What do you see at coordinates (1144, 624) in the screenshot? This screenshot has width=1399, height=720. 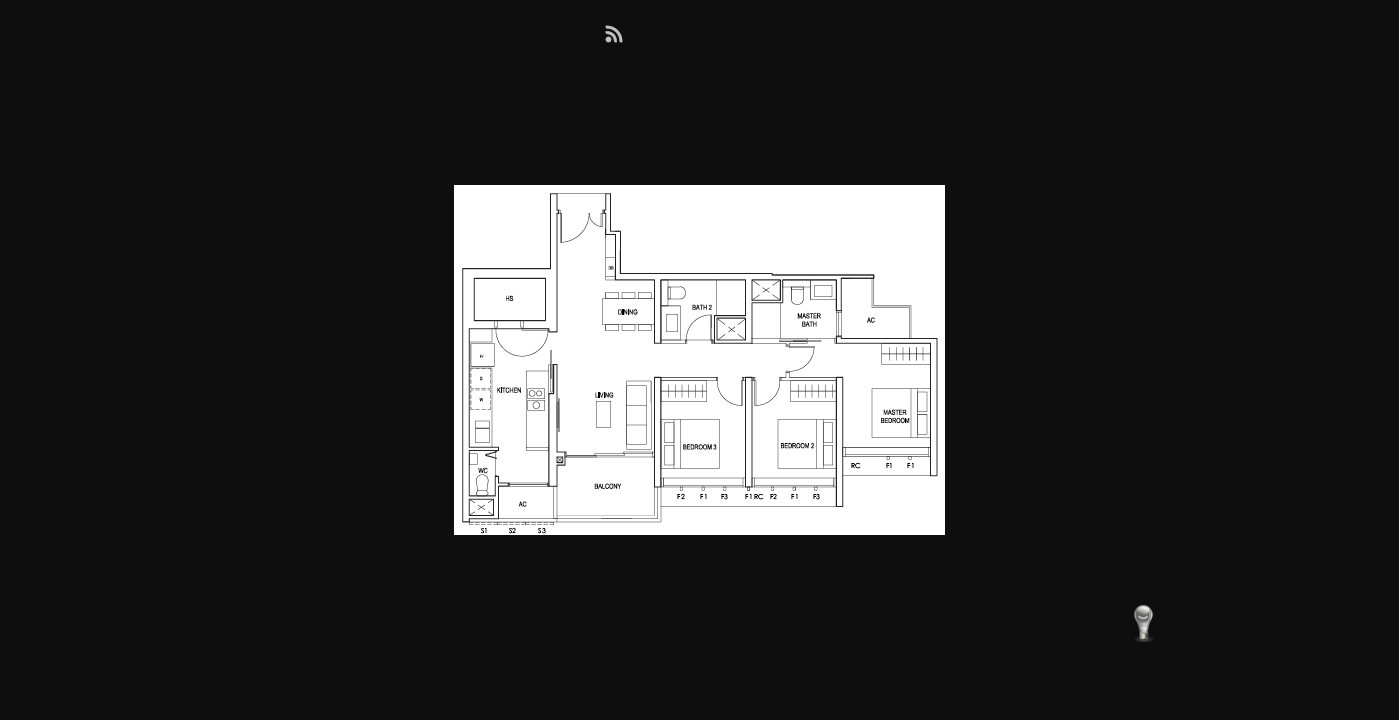 I see `indicates informational message or tip` at bounding box center [1144, 624].